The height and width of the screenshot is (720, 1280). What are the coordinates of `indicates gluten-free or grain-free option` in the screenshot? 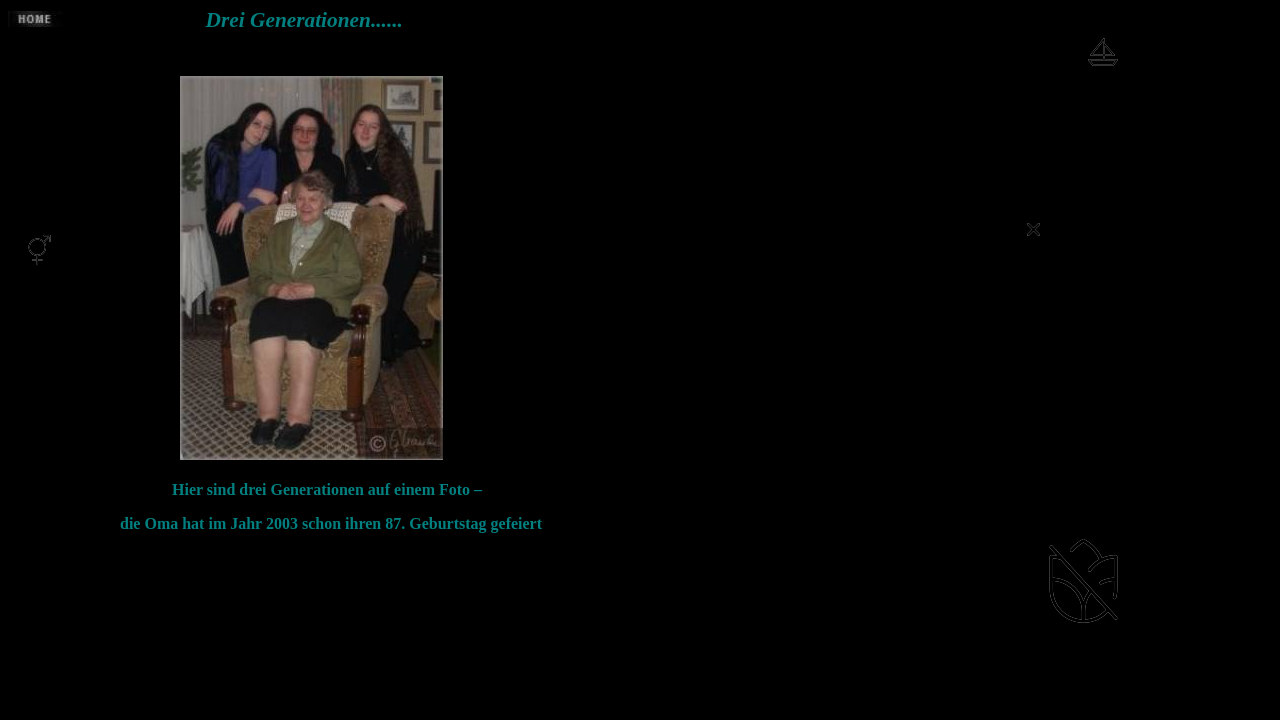 It's located at (1083, 582).